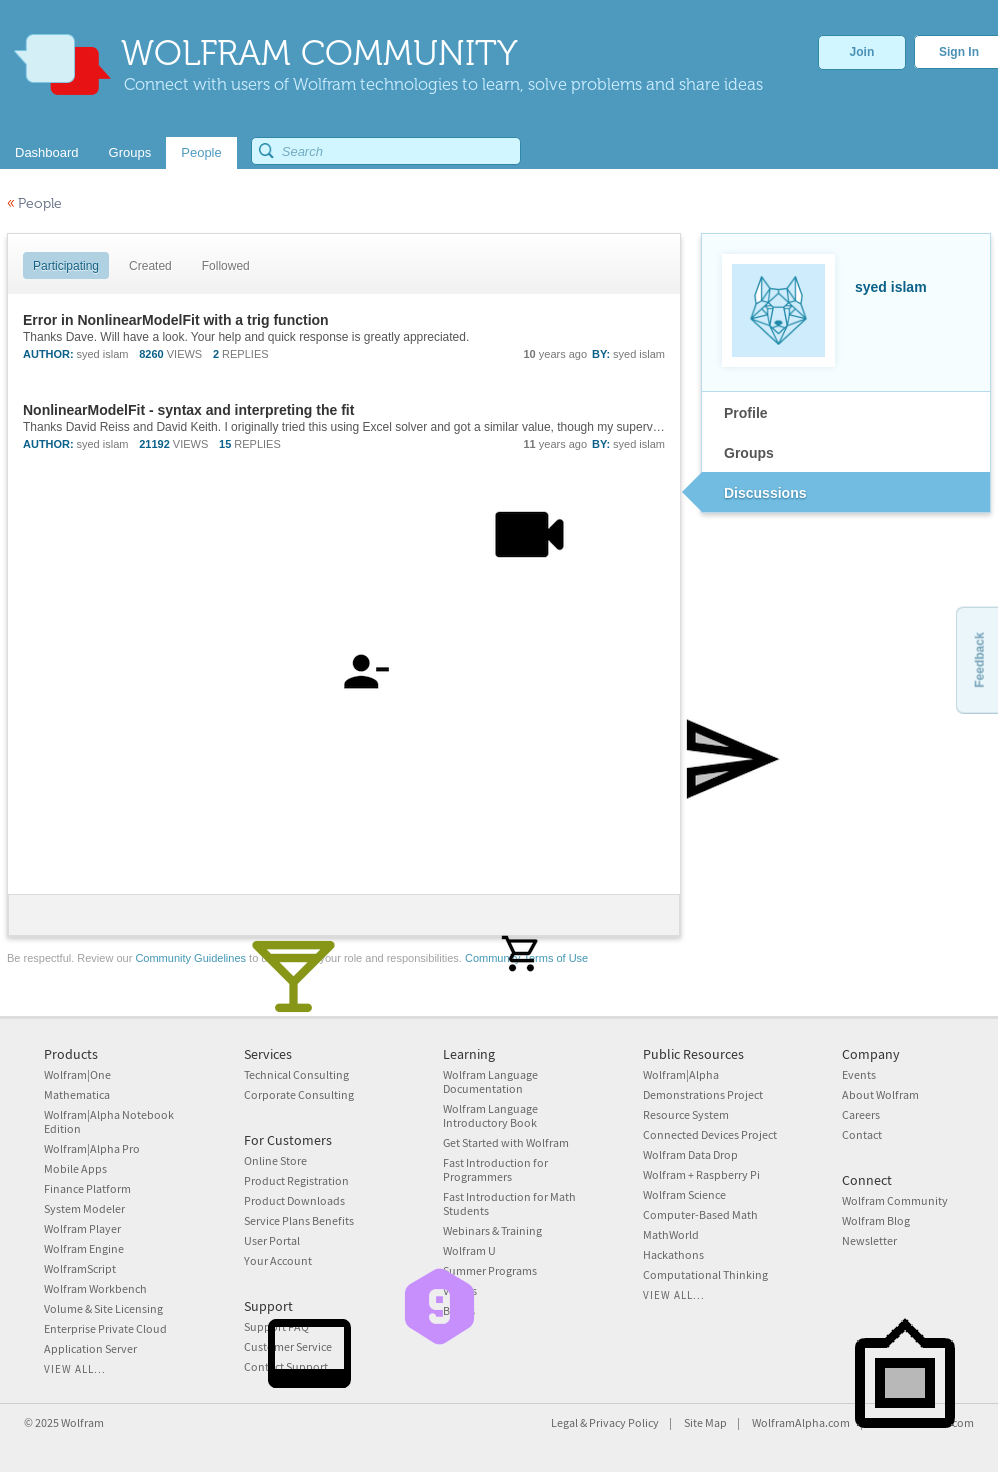 Image resolution: width=998 pixels, height=1472 pixels. What do you see at coordinates (309, 1353) in the screenshot?
I see `video player with caption or subtitle area` at bounding box center [309, 1353].